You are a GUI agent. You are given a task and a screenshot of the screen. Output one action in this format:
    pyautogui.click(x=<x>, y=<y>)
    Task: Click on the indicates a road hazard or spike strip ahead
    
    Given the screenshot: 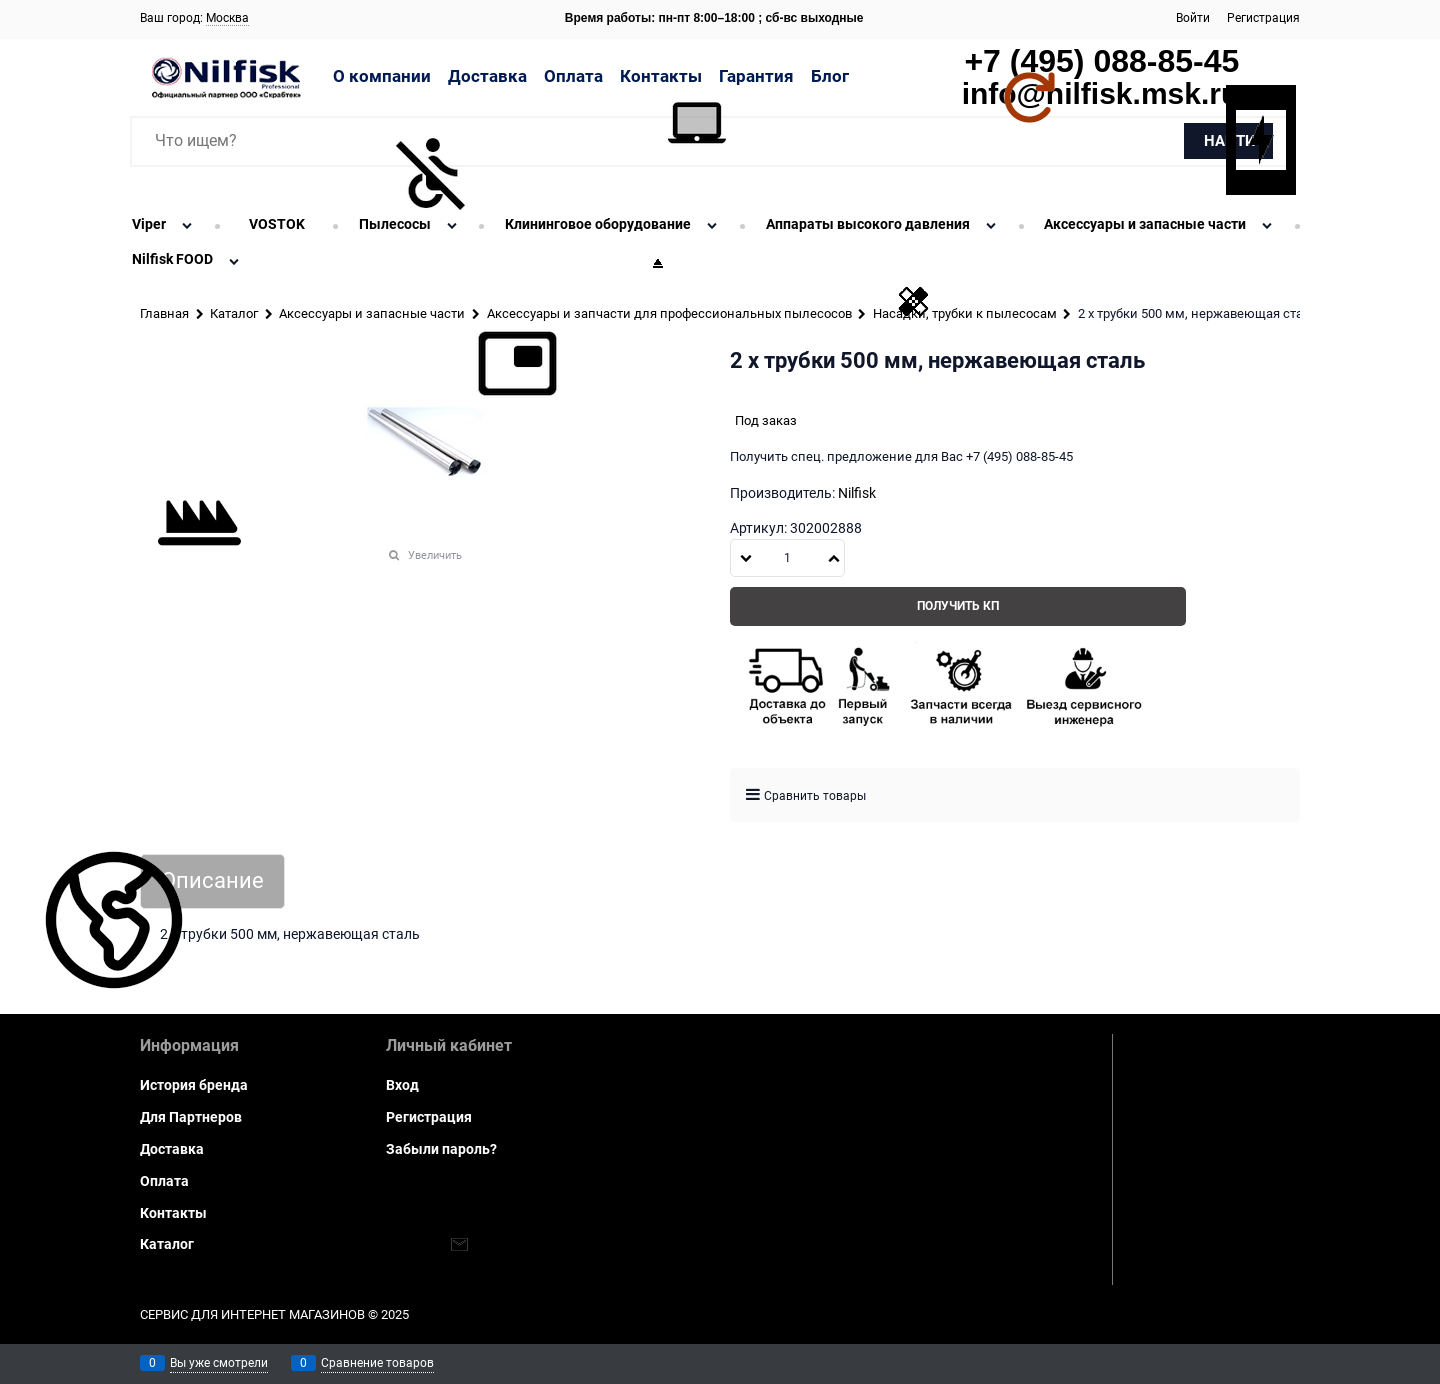 What is the action you would take?
    pyautogui.click(x=199, y=520)
    